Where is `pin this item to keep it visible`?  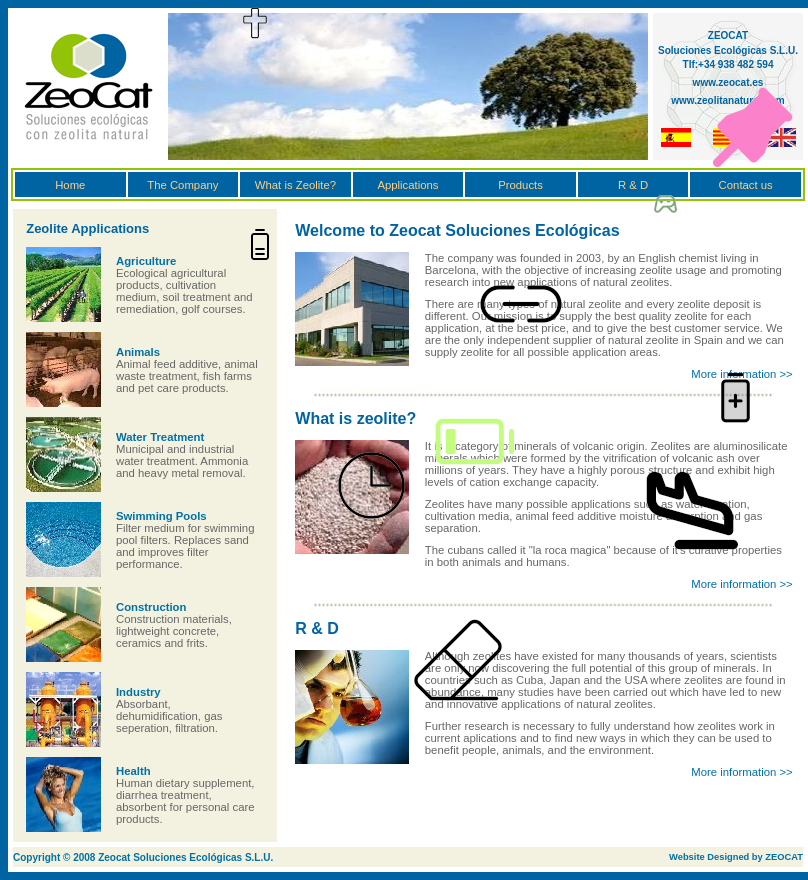
pin this item to keep it visible is located at coordinates (751, 128).